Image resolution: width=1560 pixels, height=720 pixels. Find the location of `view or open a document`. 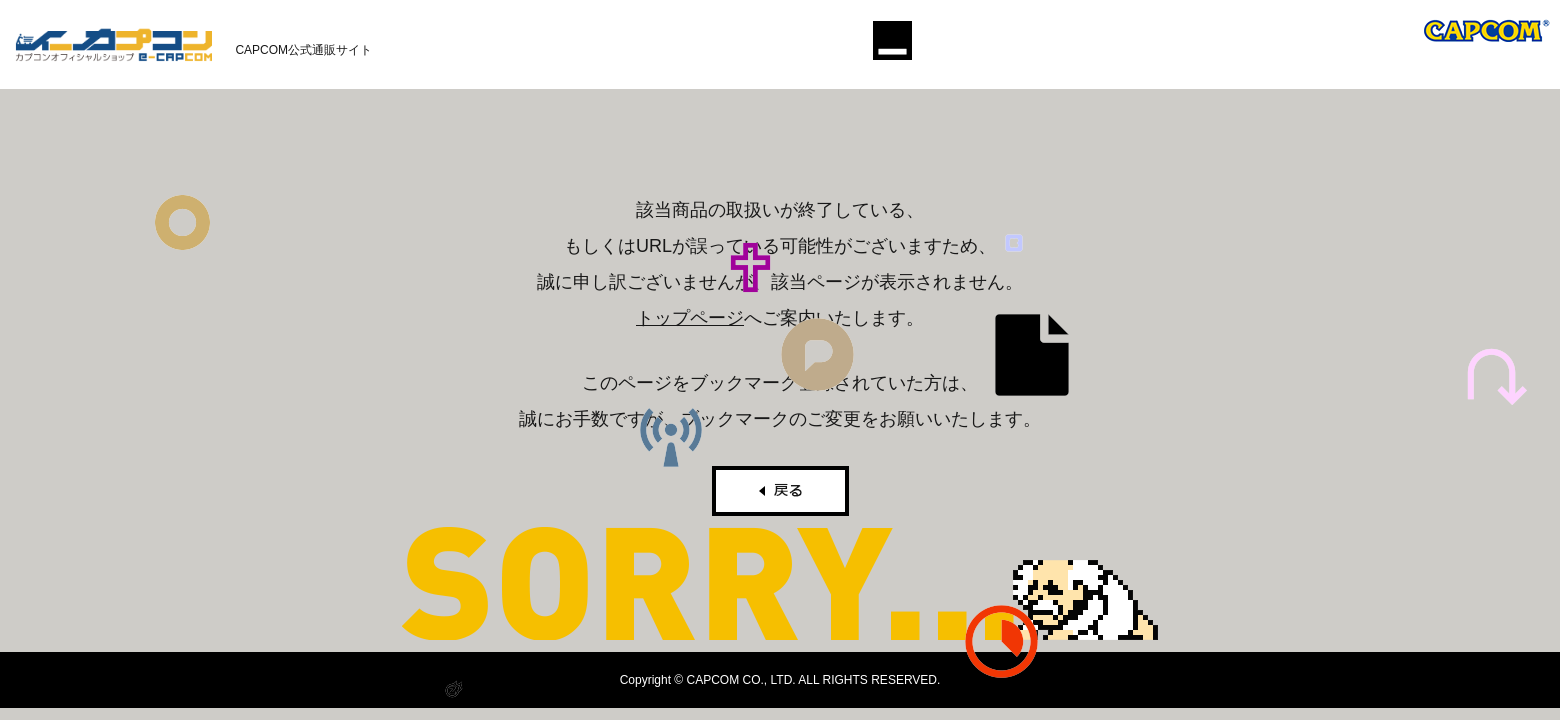

view or open a document is located at coordinates (1032, 355).